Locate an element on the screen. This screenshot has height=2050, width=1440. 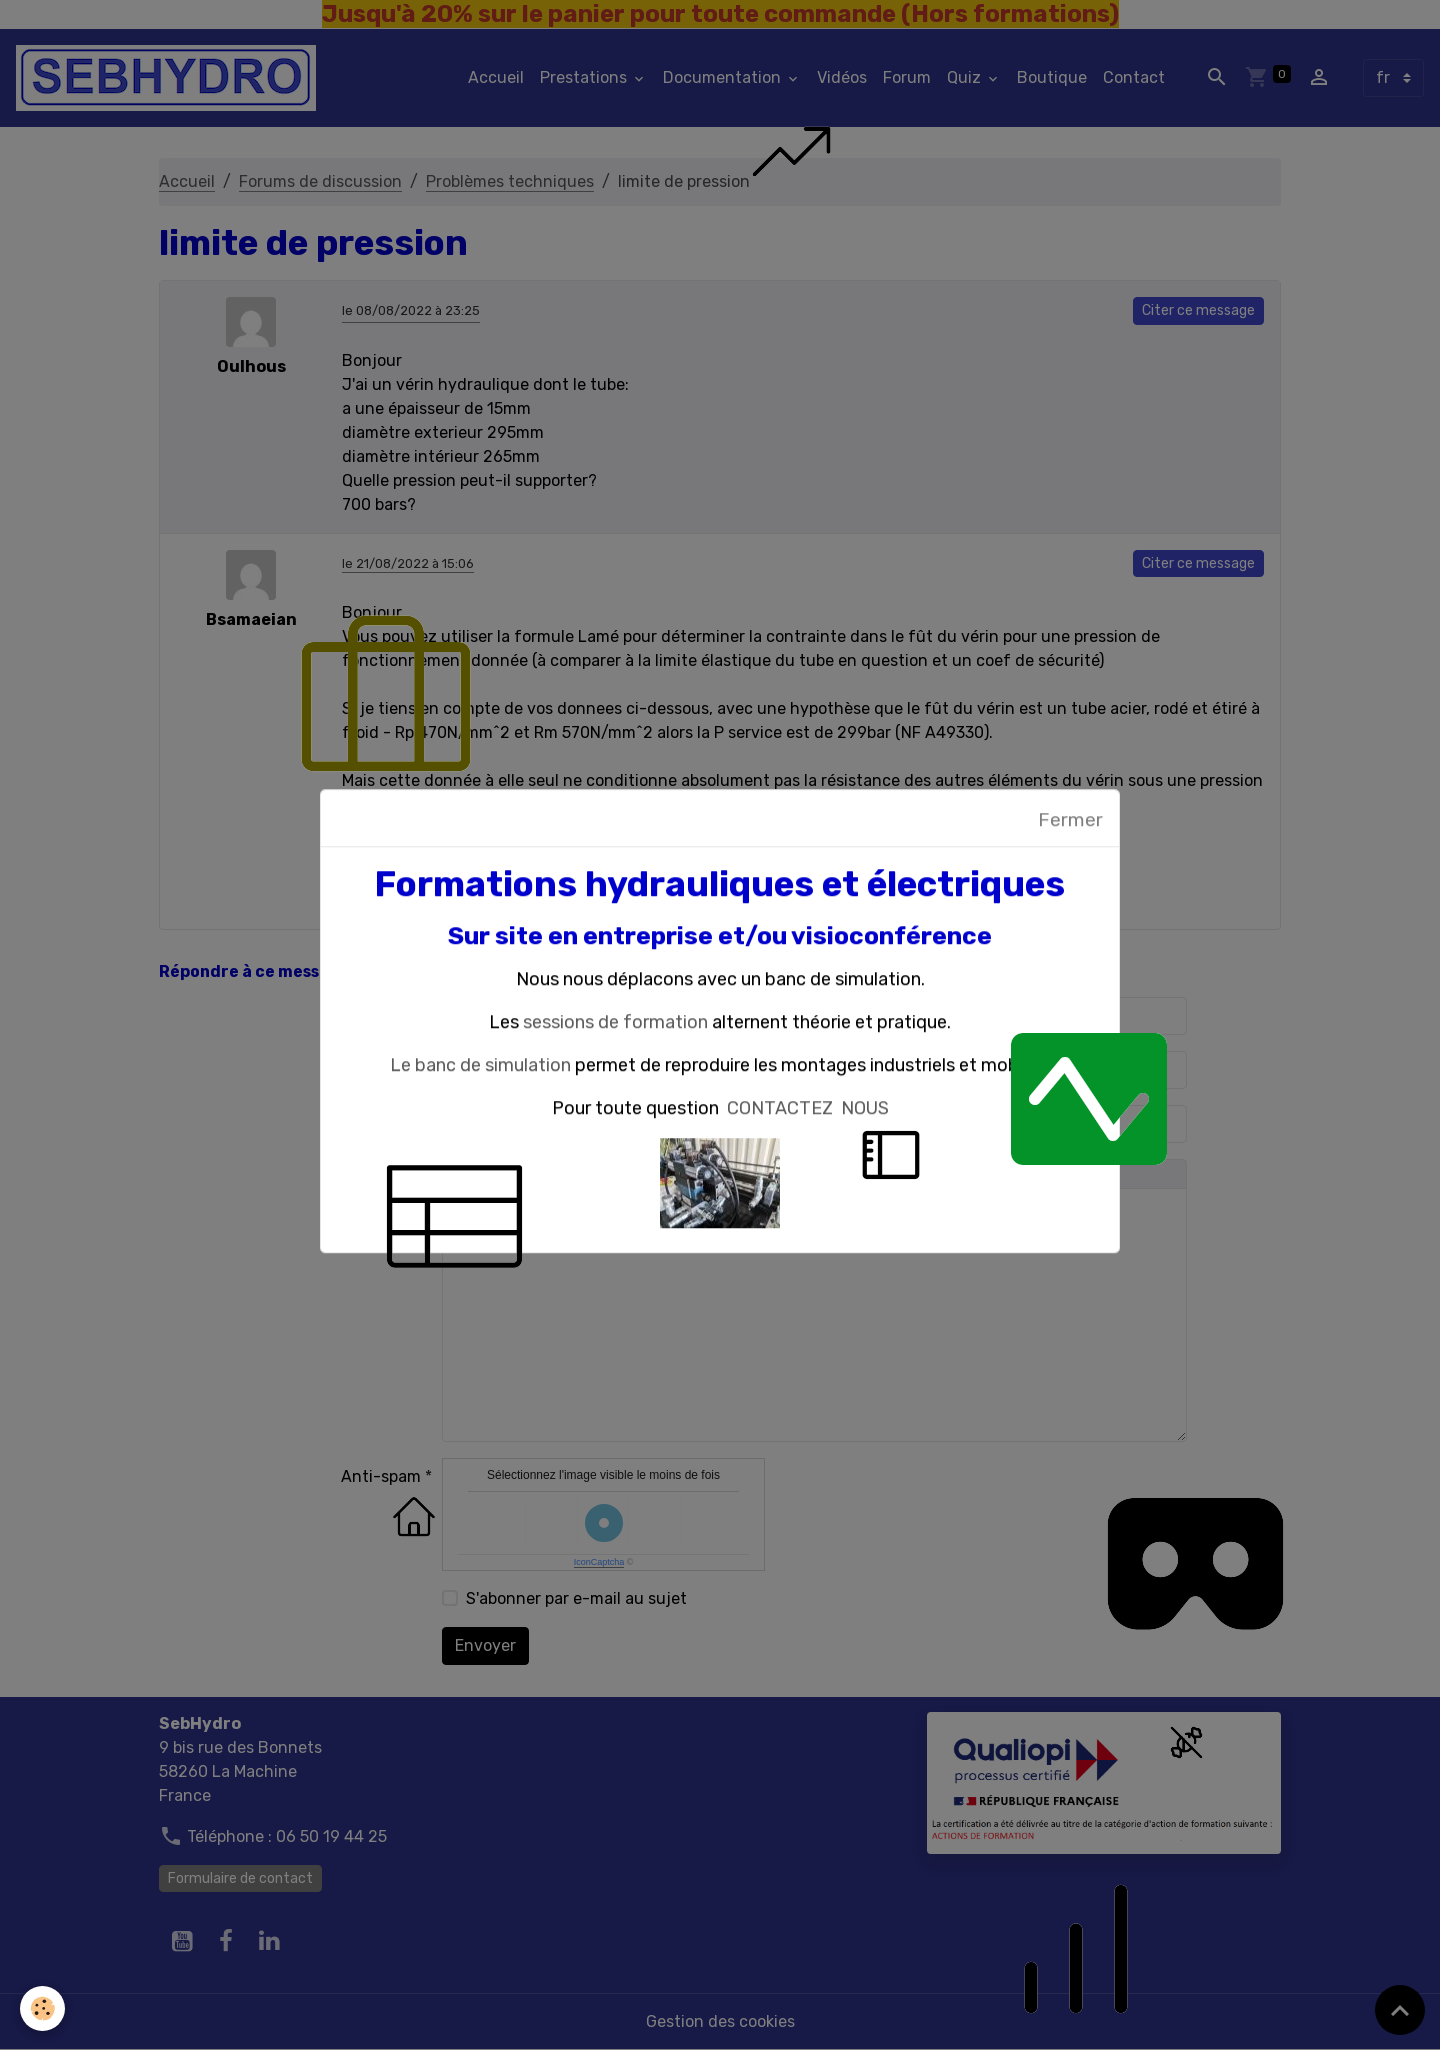
toggle the sidebar panel is located at coordinates (891, 1155).